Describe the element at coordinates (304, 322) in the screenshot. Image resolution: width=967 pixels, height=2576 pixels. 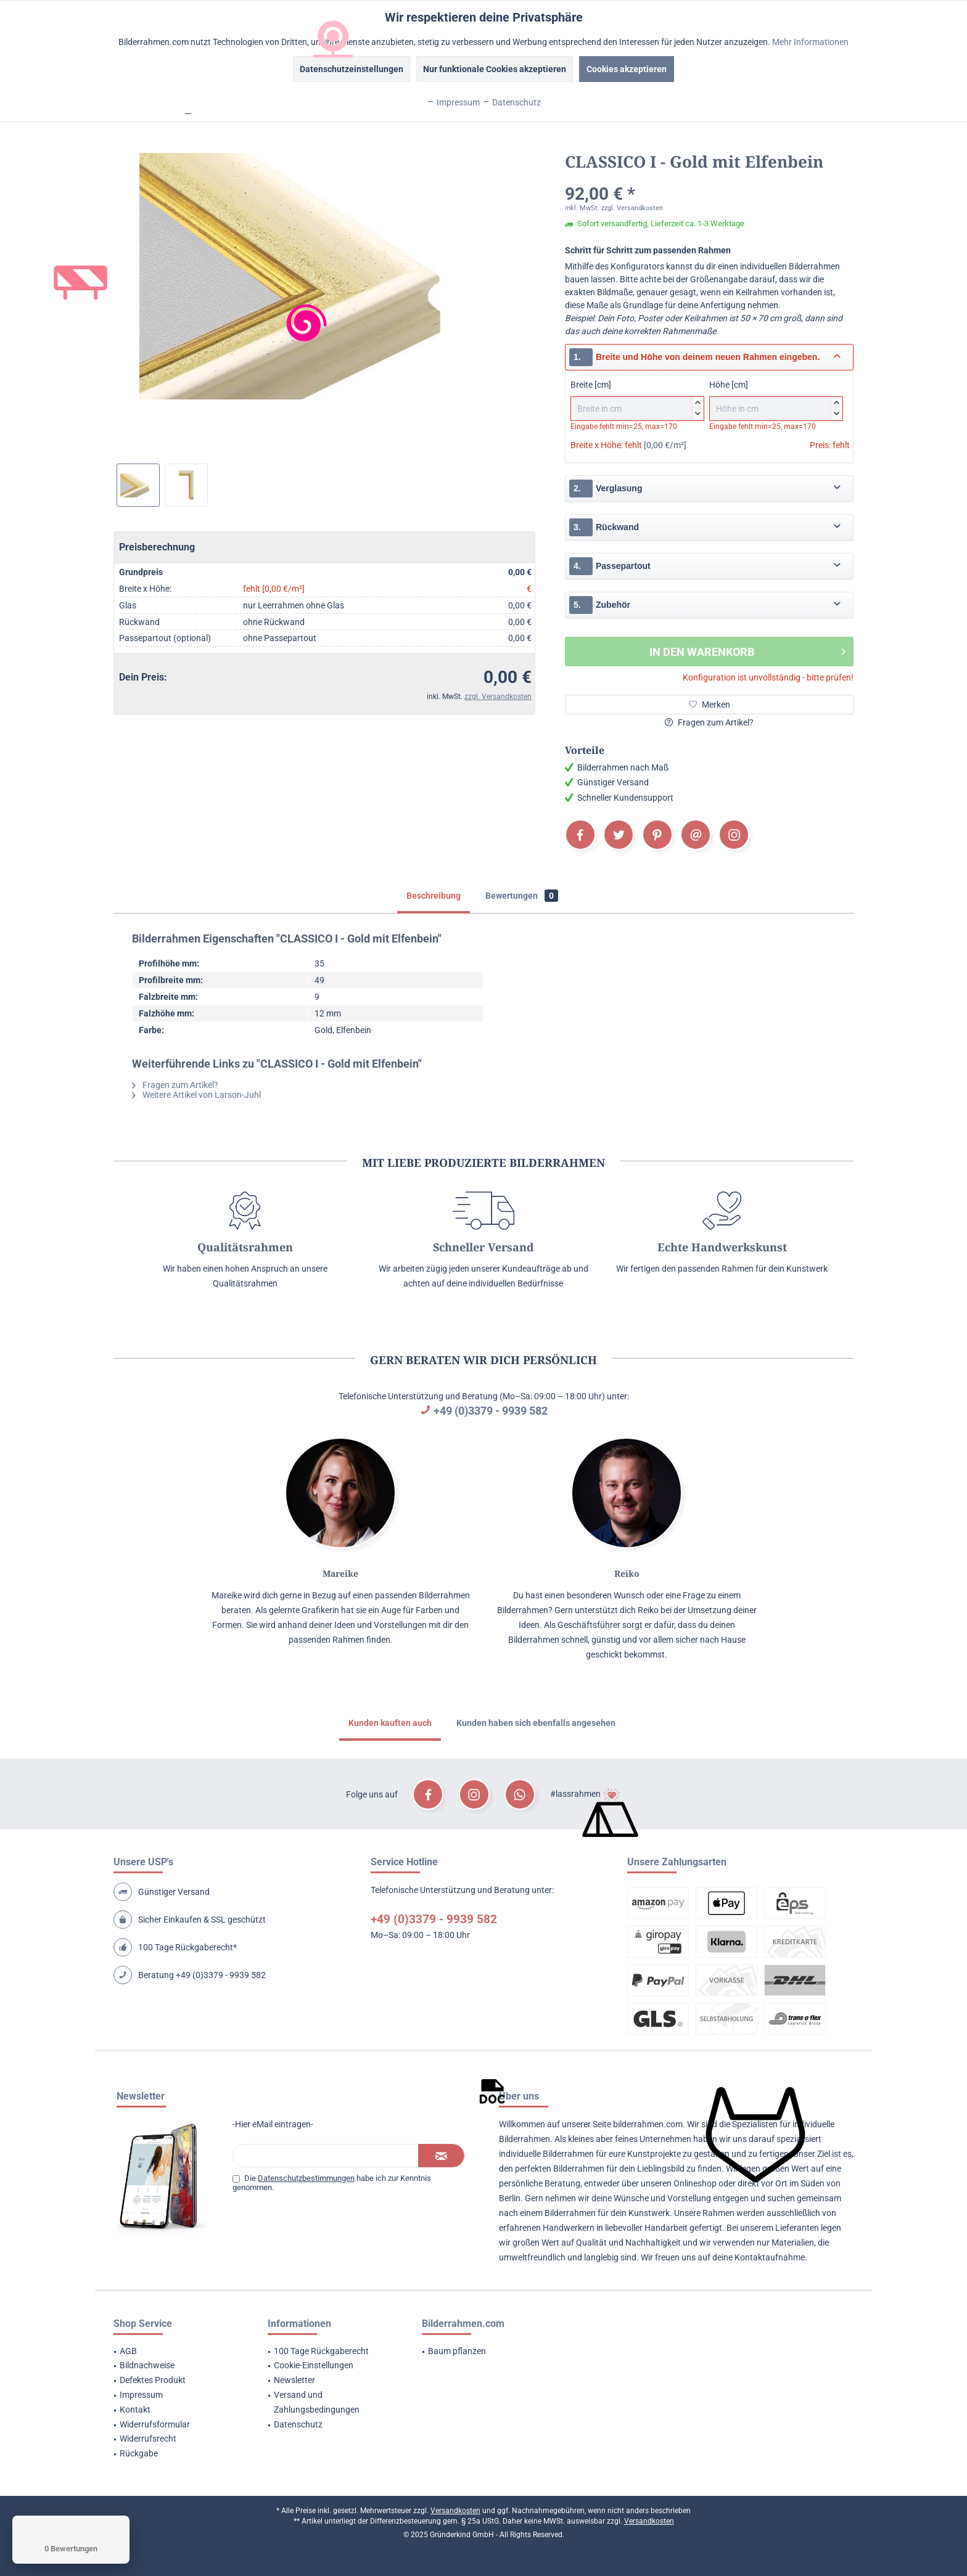
I see `indicates loading or processing content` at that location.